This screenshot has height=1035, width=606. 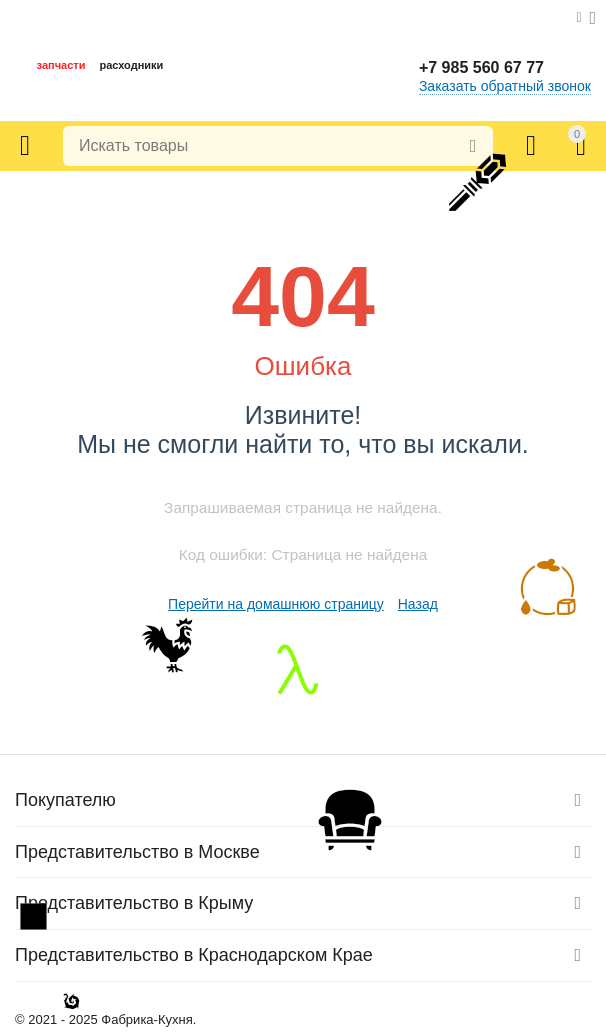 What do you see at coordinates (33, 916) in the screenshot?
I see `placeholder for empty content area` at bounding box center [33, 916].